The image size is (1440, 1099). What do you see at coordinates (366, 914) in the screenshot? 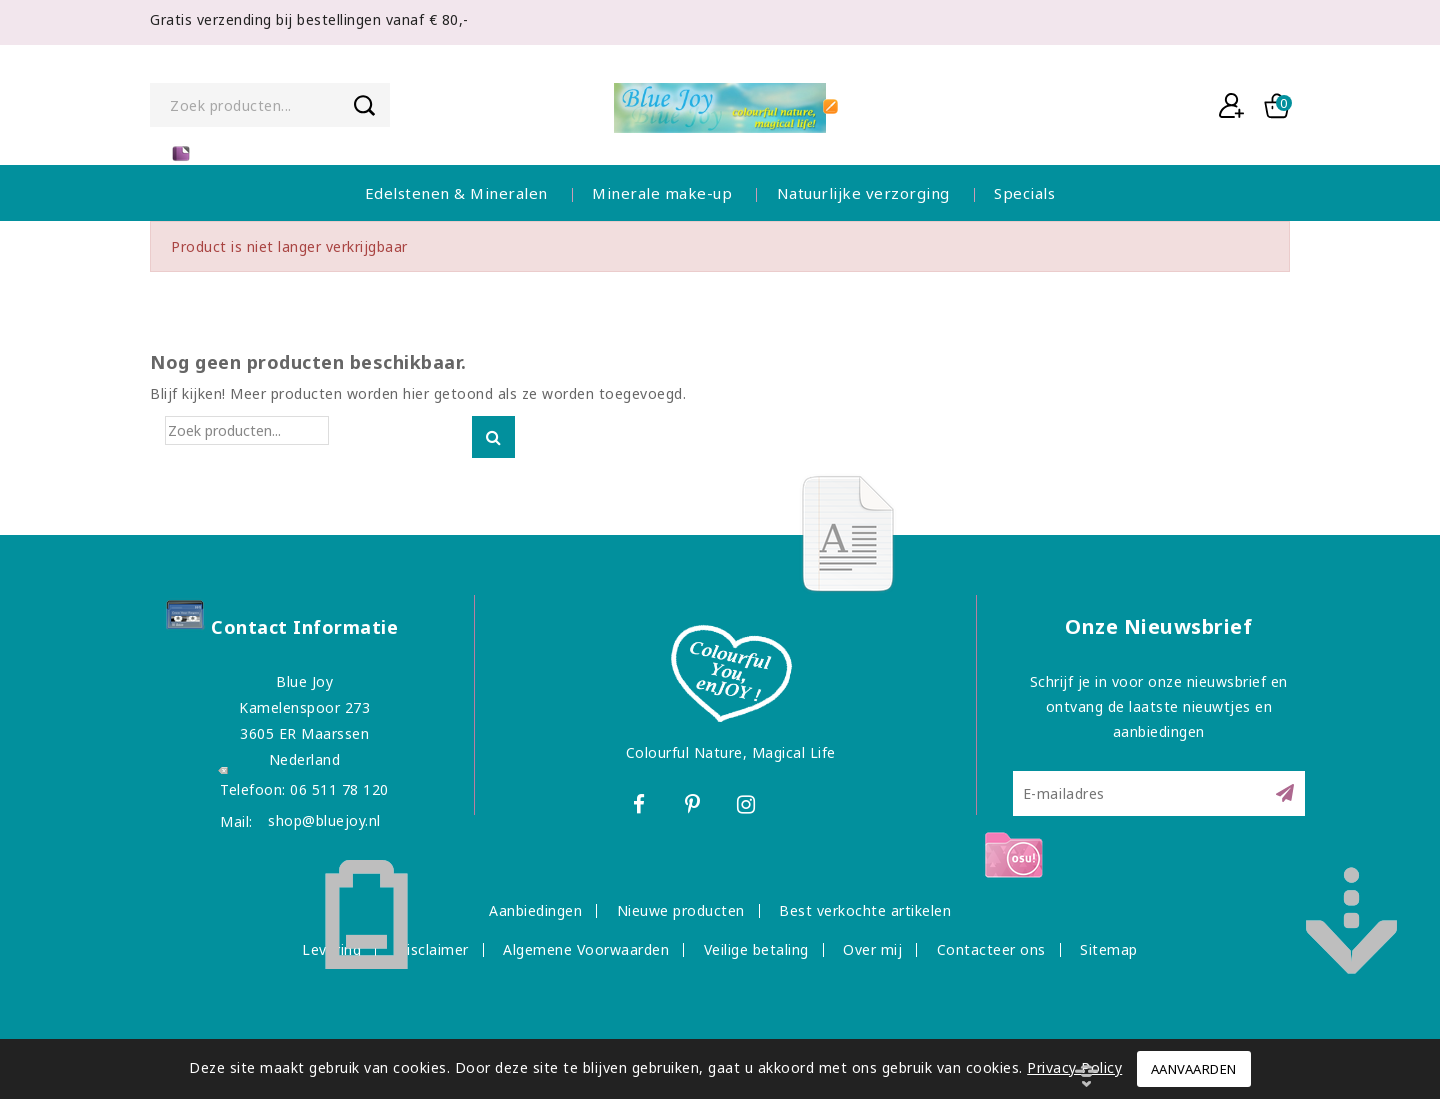
I see `indicates low battery level` at bounding box center [366, 914].